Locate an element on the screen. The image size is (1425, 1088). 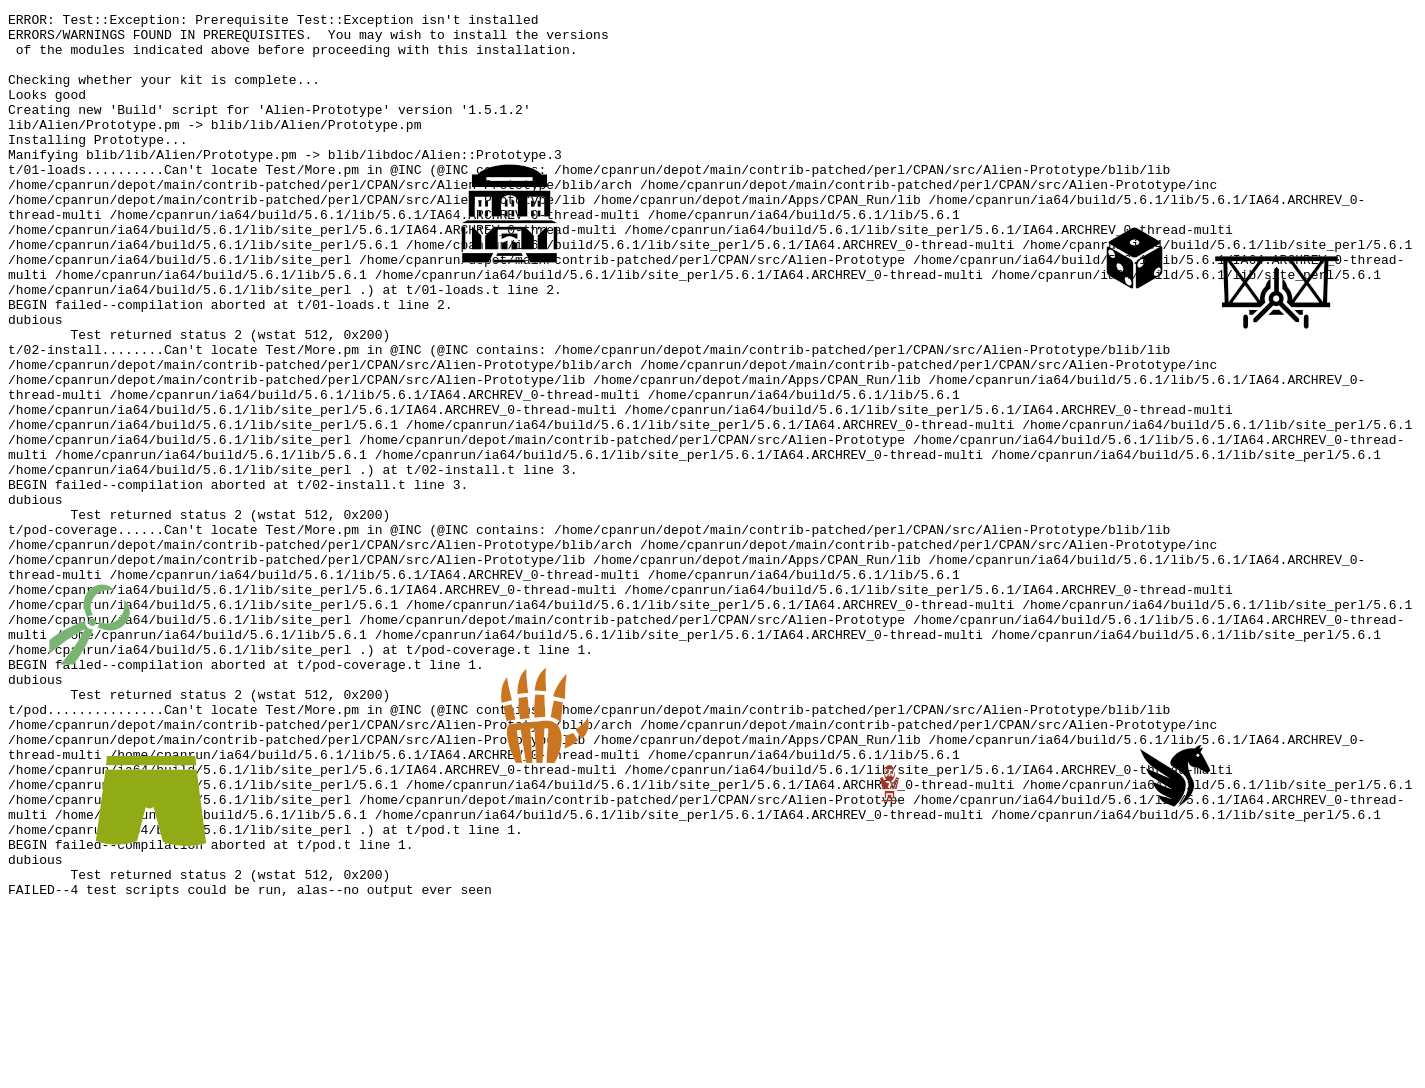
visit the saloon or tavern in-game is located at coordinates (509, 213).